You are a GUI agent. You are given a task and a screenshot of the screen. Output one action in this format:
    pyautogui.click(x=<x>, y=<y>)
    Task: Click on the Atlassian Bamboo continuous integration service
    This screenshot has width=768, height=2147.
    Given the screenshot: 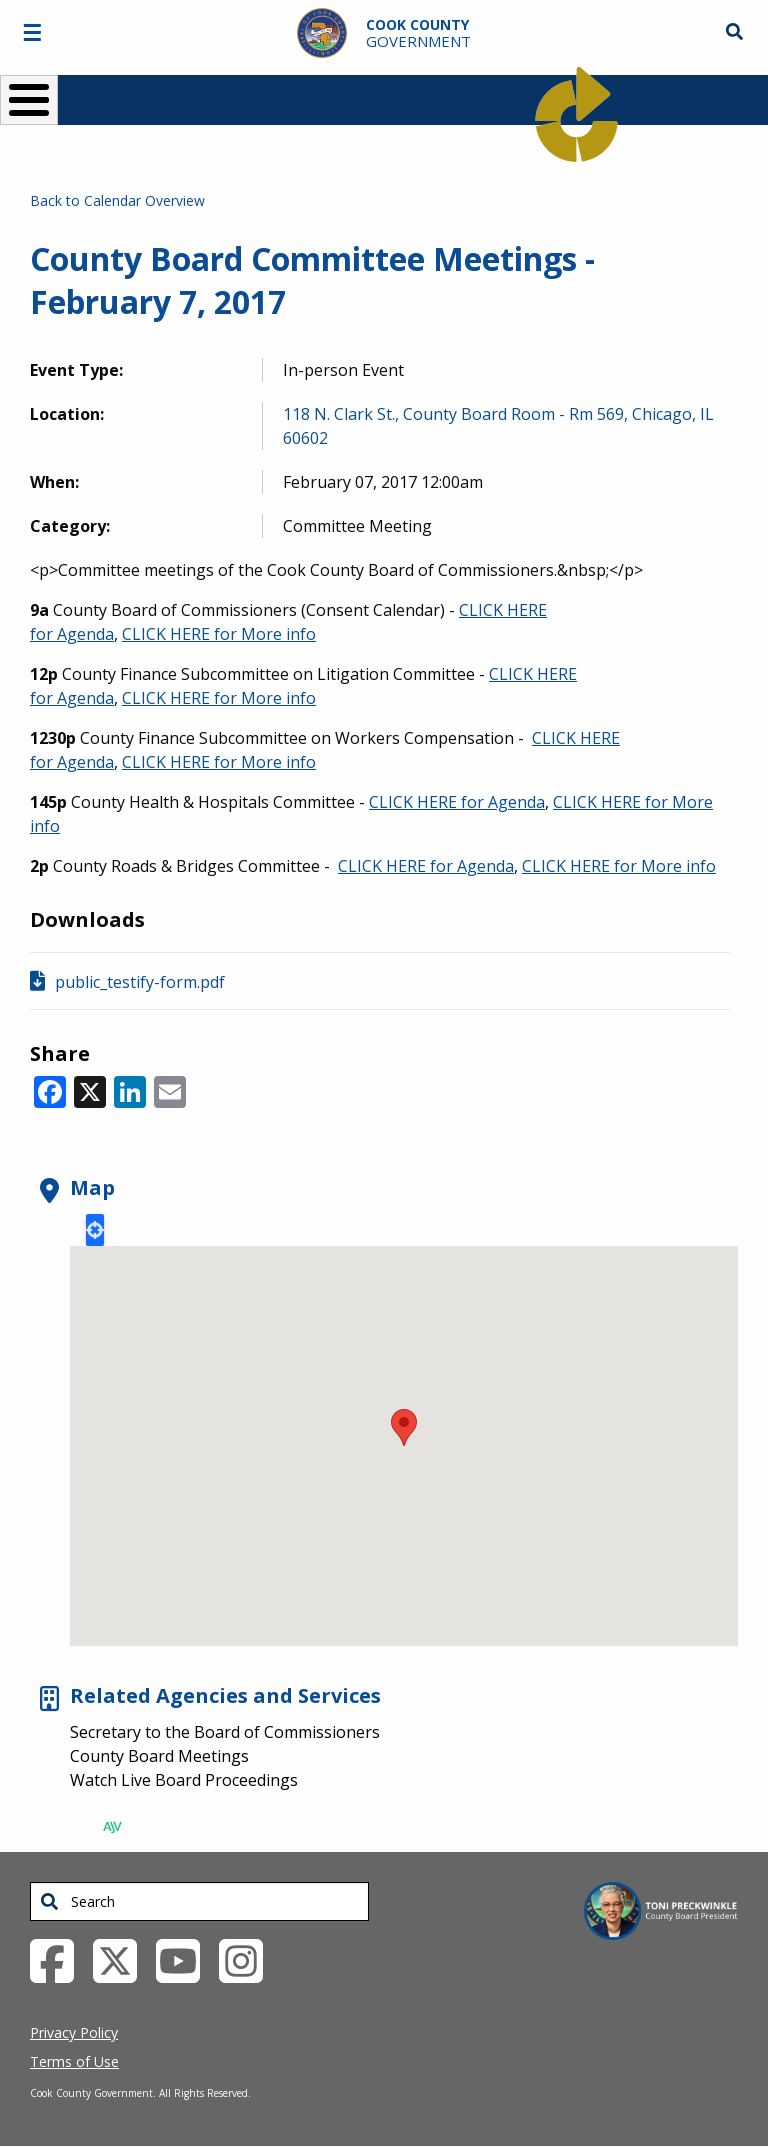 What is the action you would take?
    pyautogui.click(x=576, y=114)
    